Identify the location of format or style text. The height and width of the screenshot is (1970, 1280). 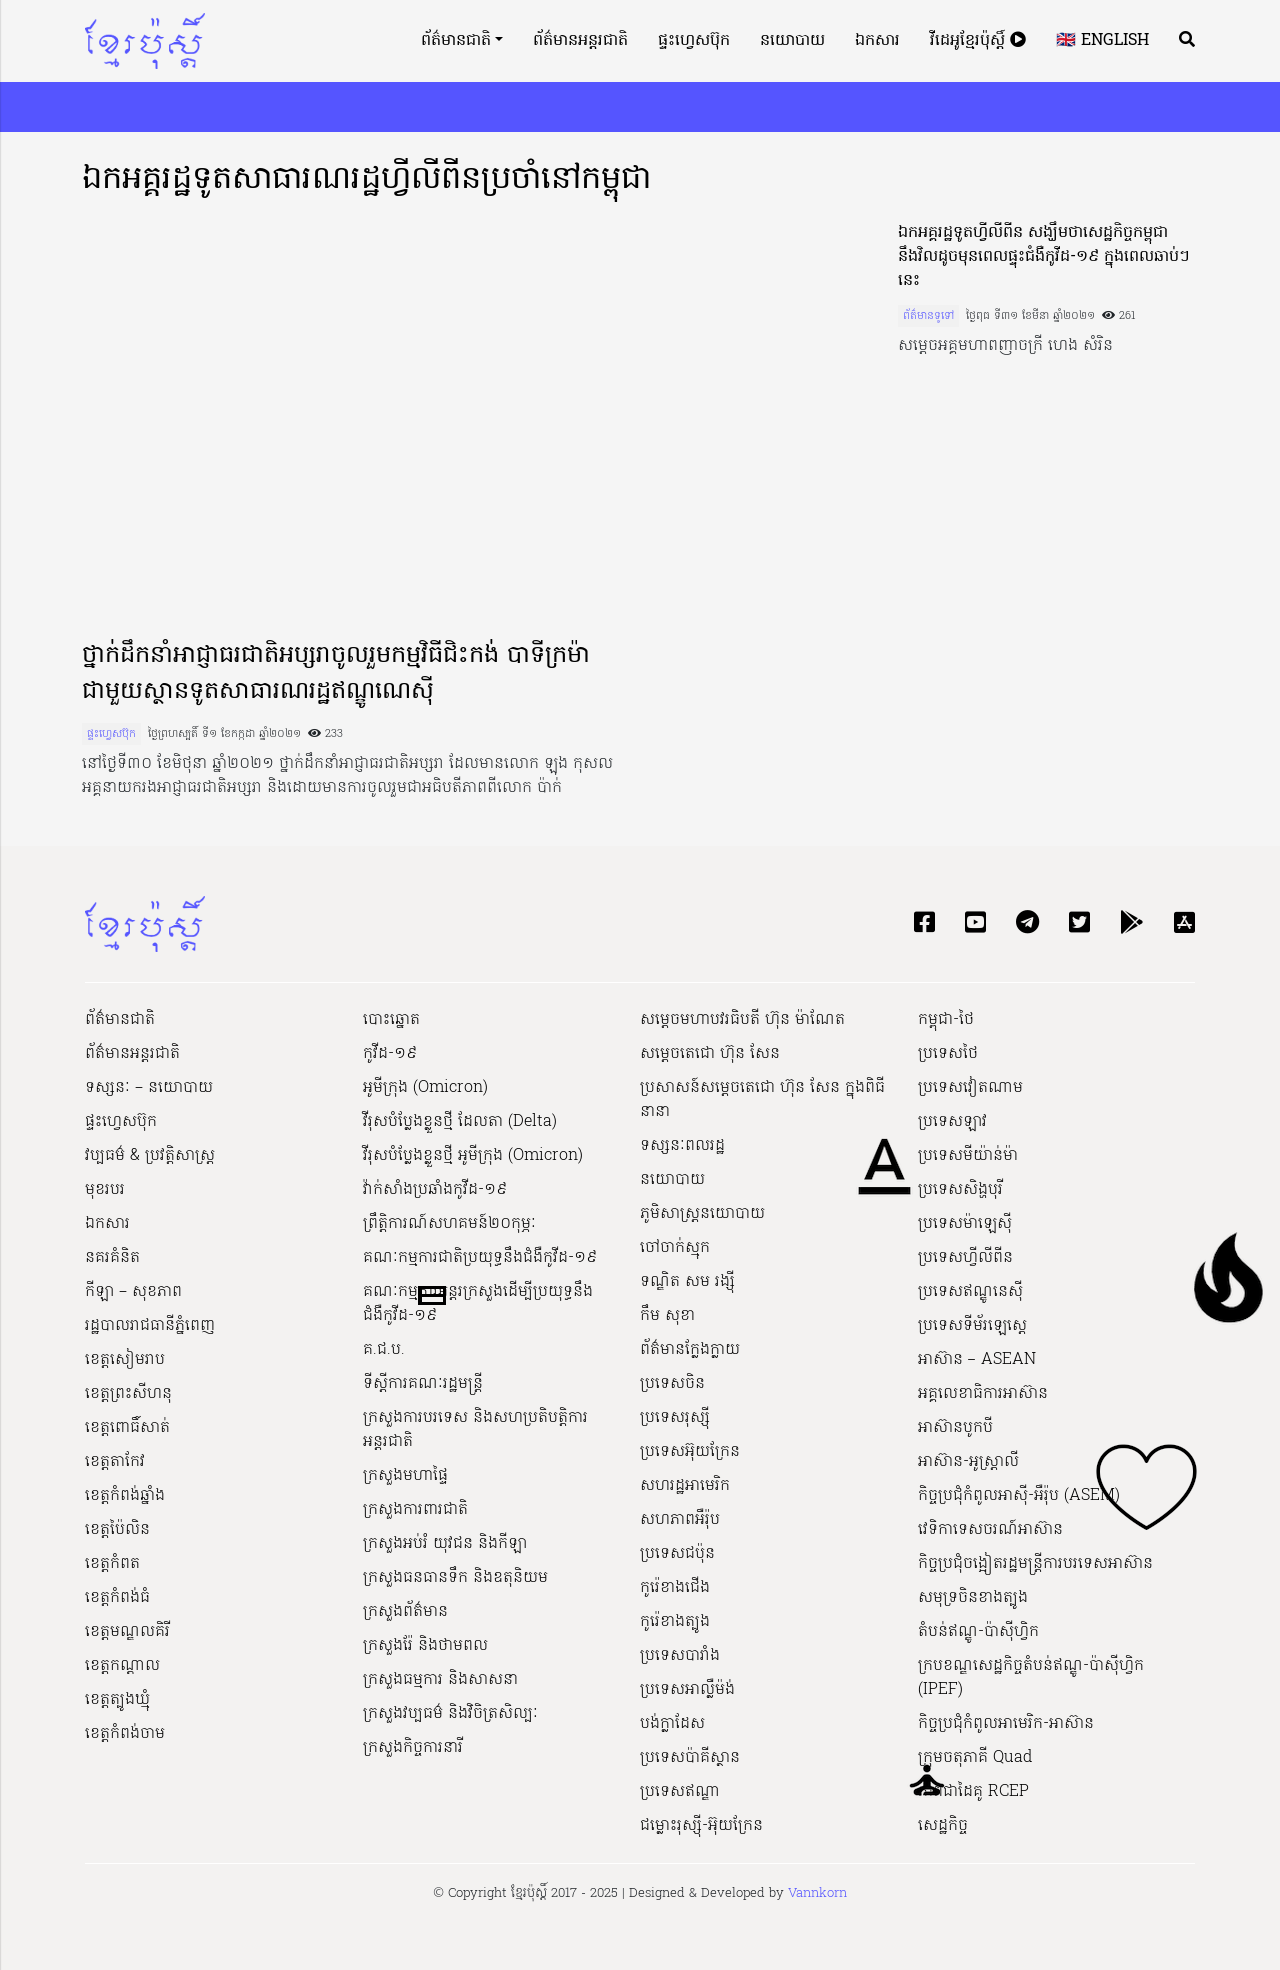
(884, 1168).